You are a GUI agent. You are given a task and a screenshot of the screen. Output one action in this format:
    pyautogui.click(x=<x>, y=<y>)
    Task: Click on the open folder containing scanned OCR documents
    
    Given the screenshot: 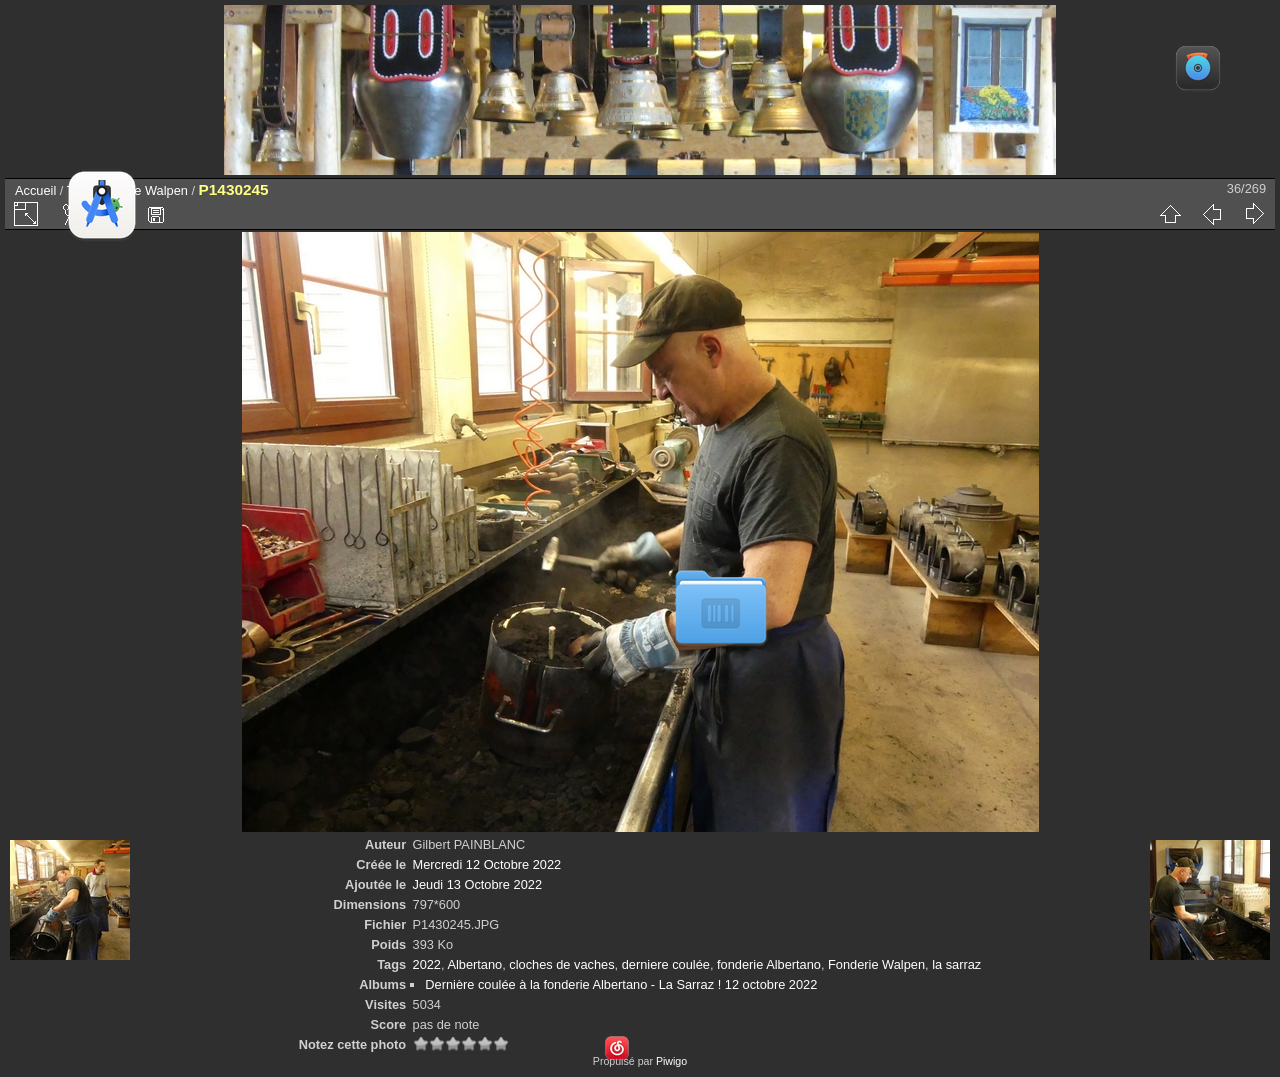 What is the action you would take?
    pyautogui.click(x=721, y=607)
    